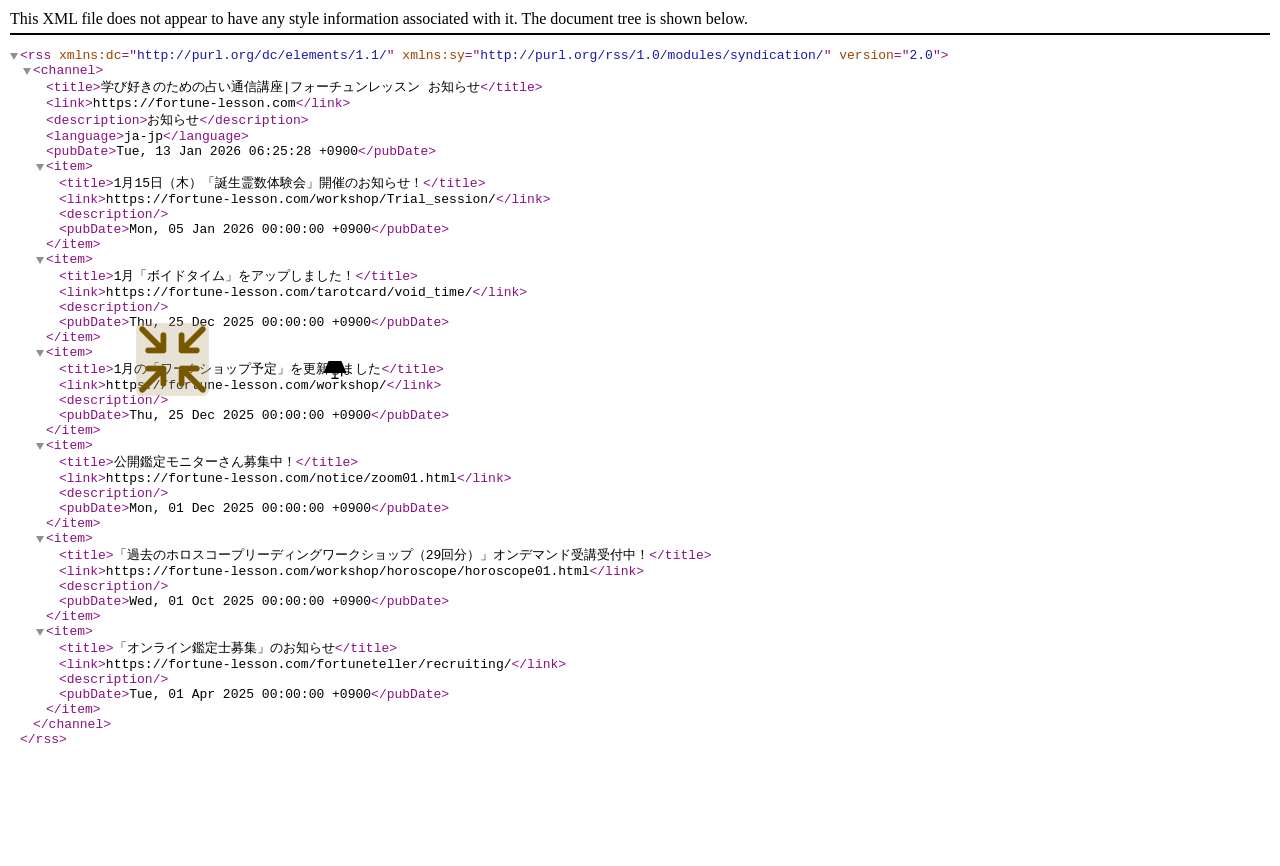 This screenshot has width=1280, height=866. Describe the element at coordinates (172, 359) in the screenshot. I see `exit fullscreen mode` at that location.